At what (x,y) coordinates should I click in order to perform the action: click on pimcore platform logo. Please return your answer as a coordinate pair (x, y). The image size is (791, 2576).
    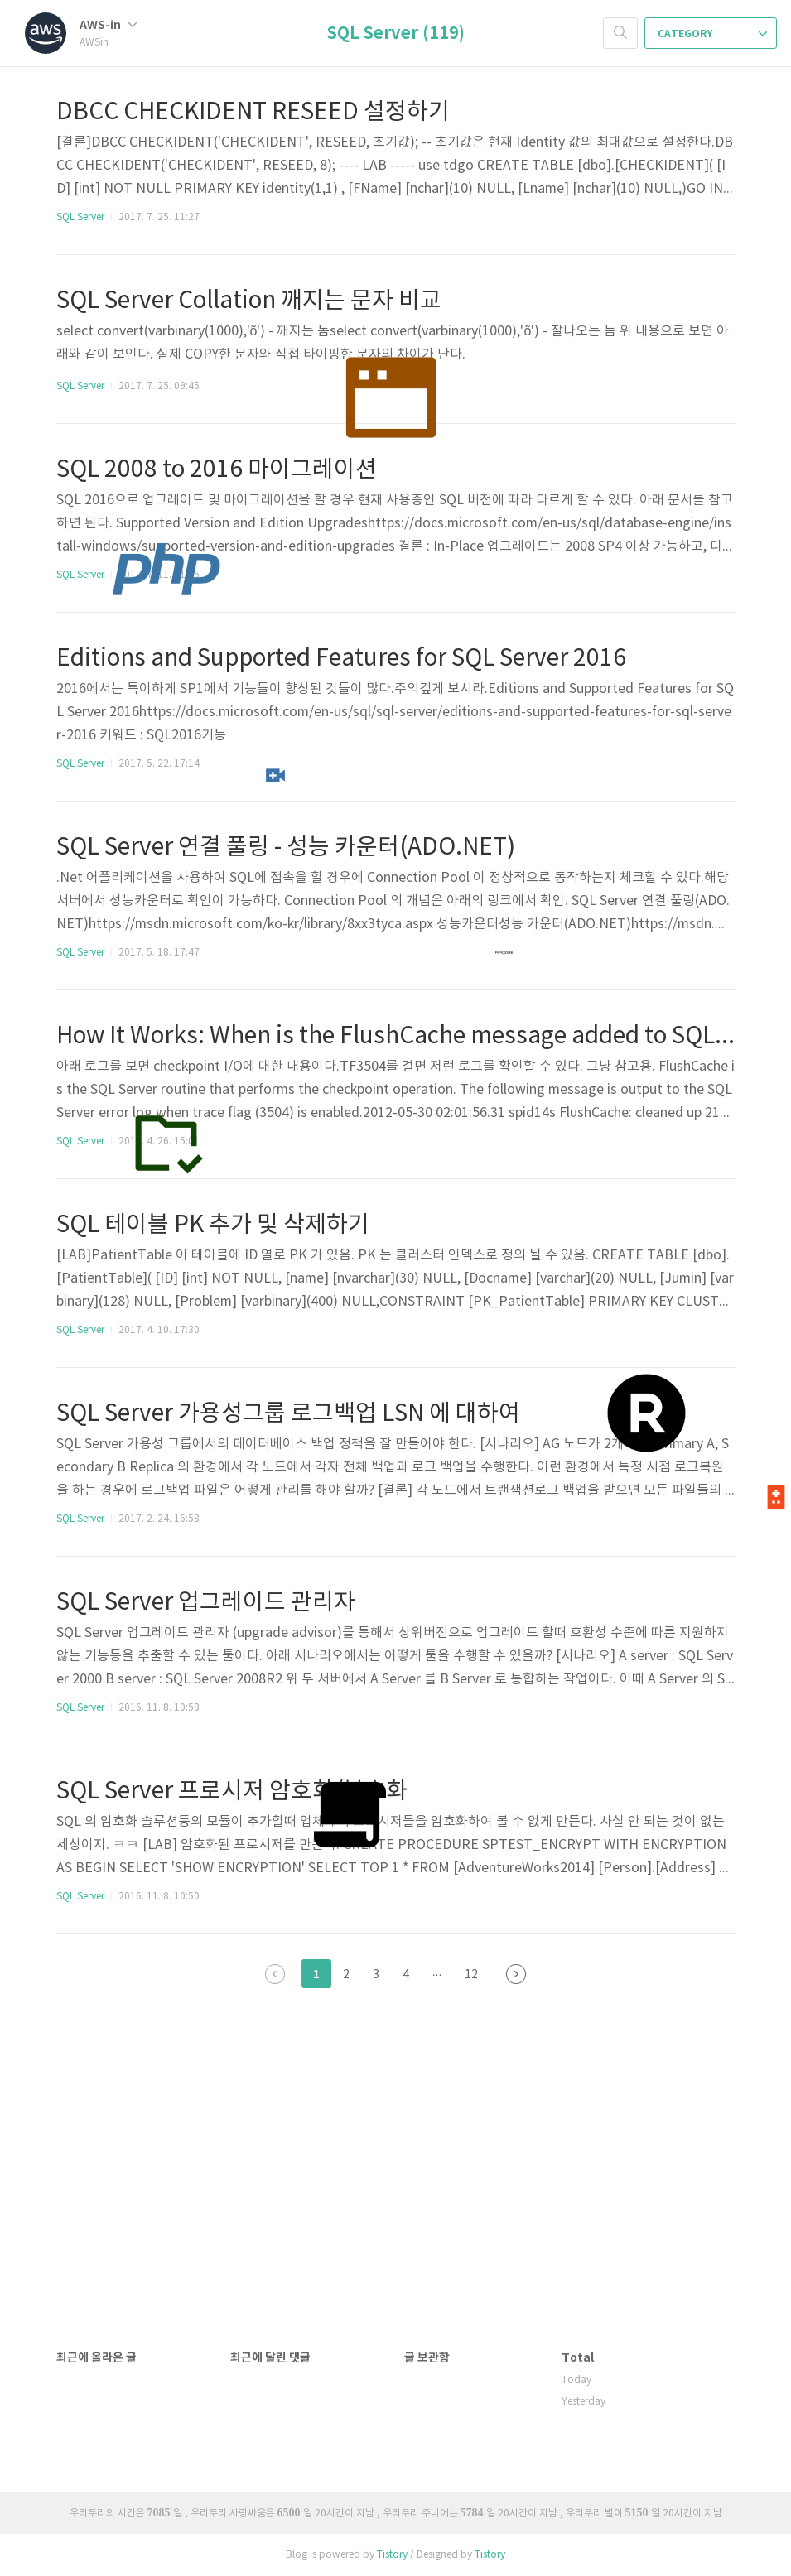
    Looking at the image, I should click on (504, 952).